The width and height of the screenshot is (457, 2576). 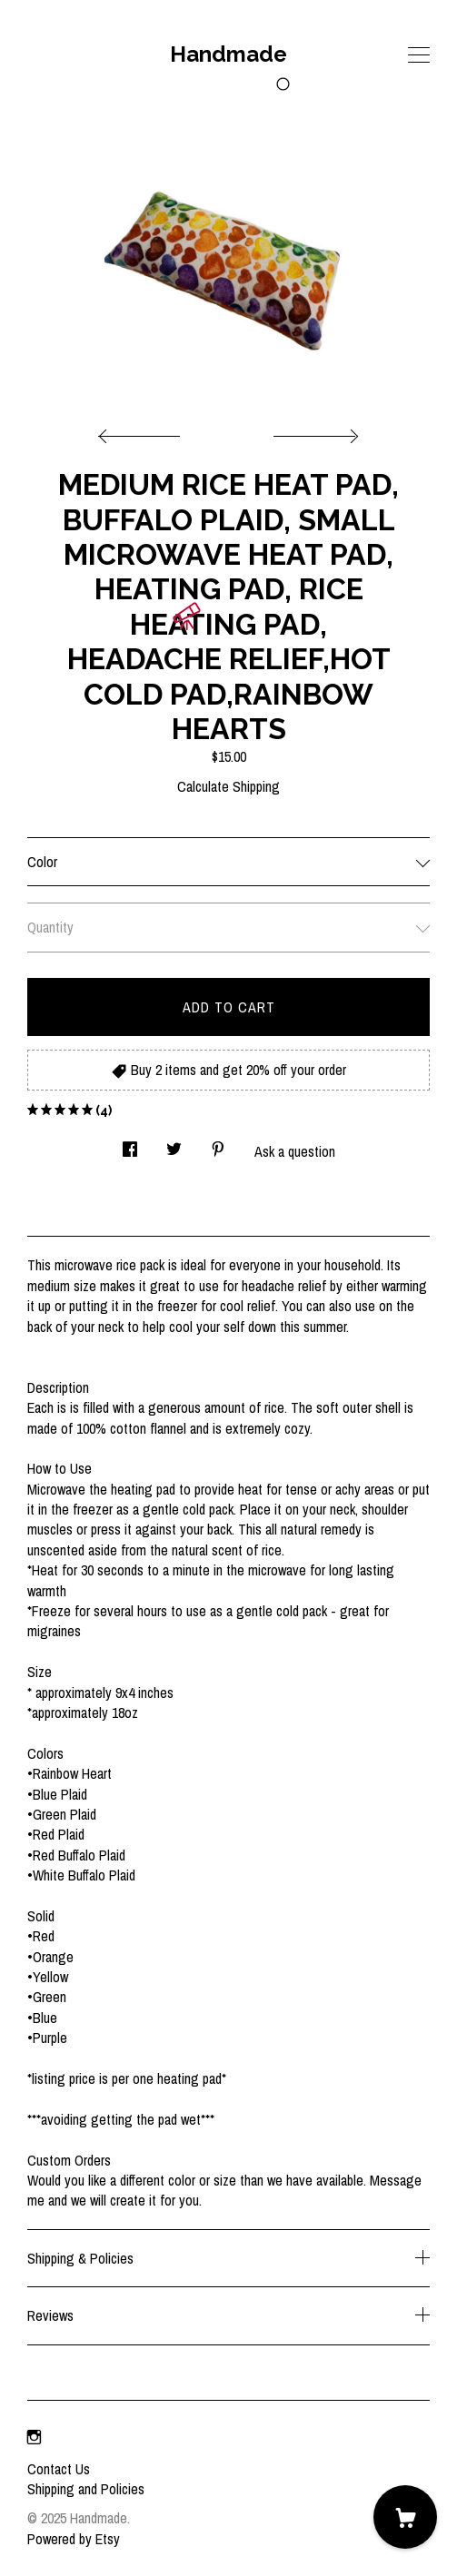 I want to click on explore or discover new content, so click(x=187, y=616).